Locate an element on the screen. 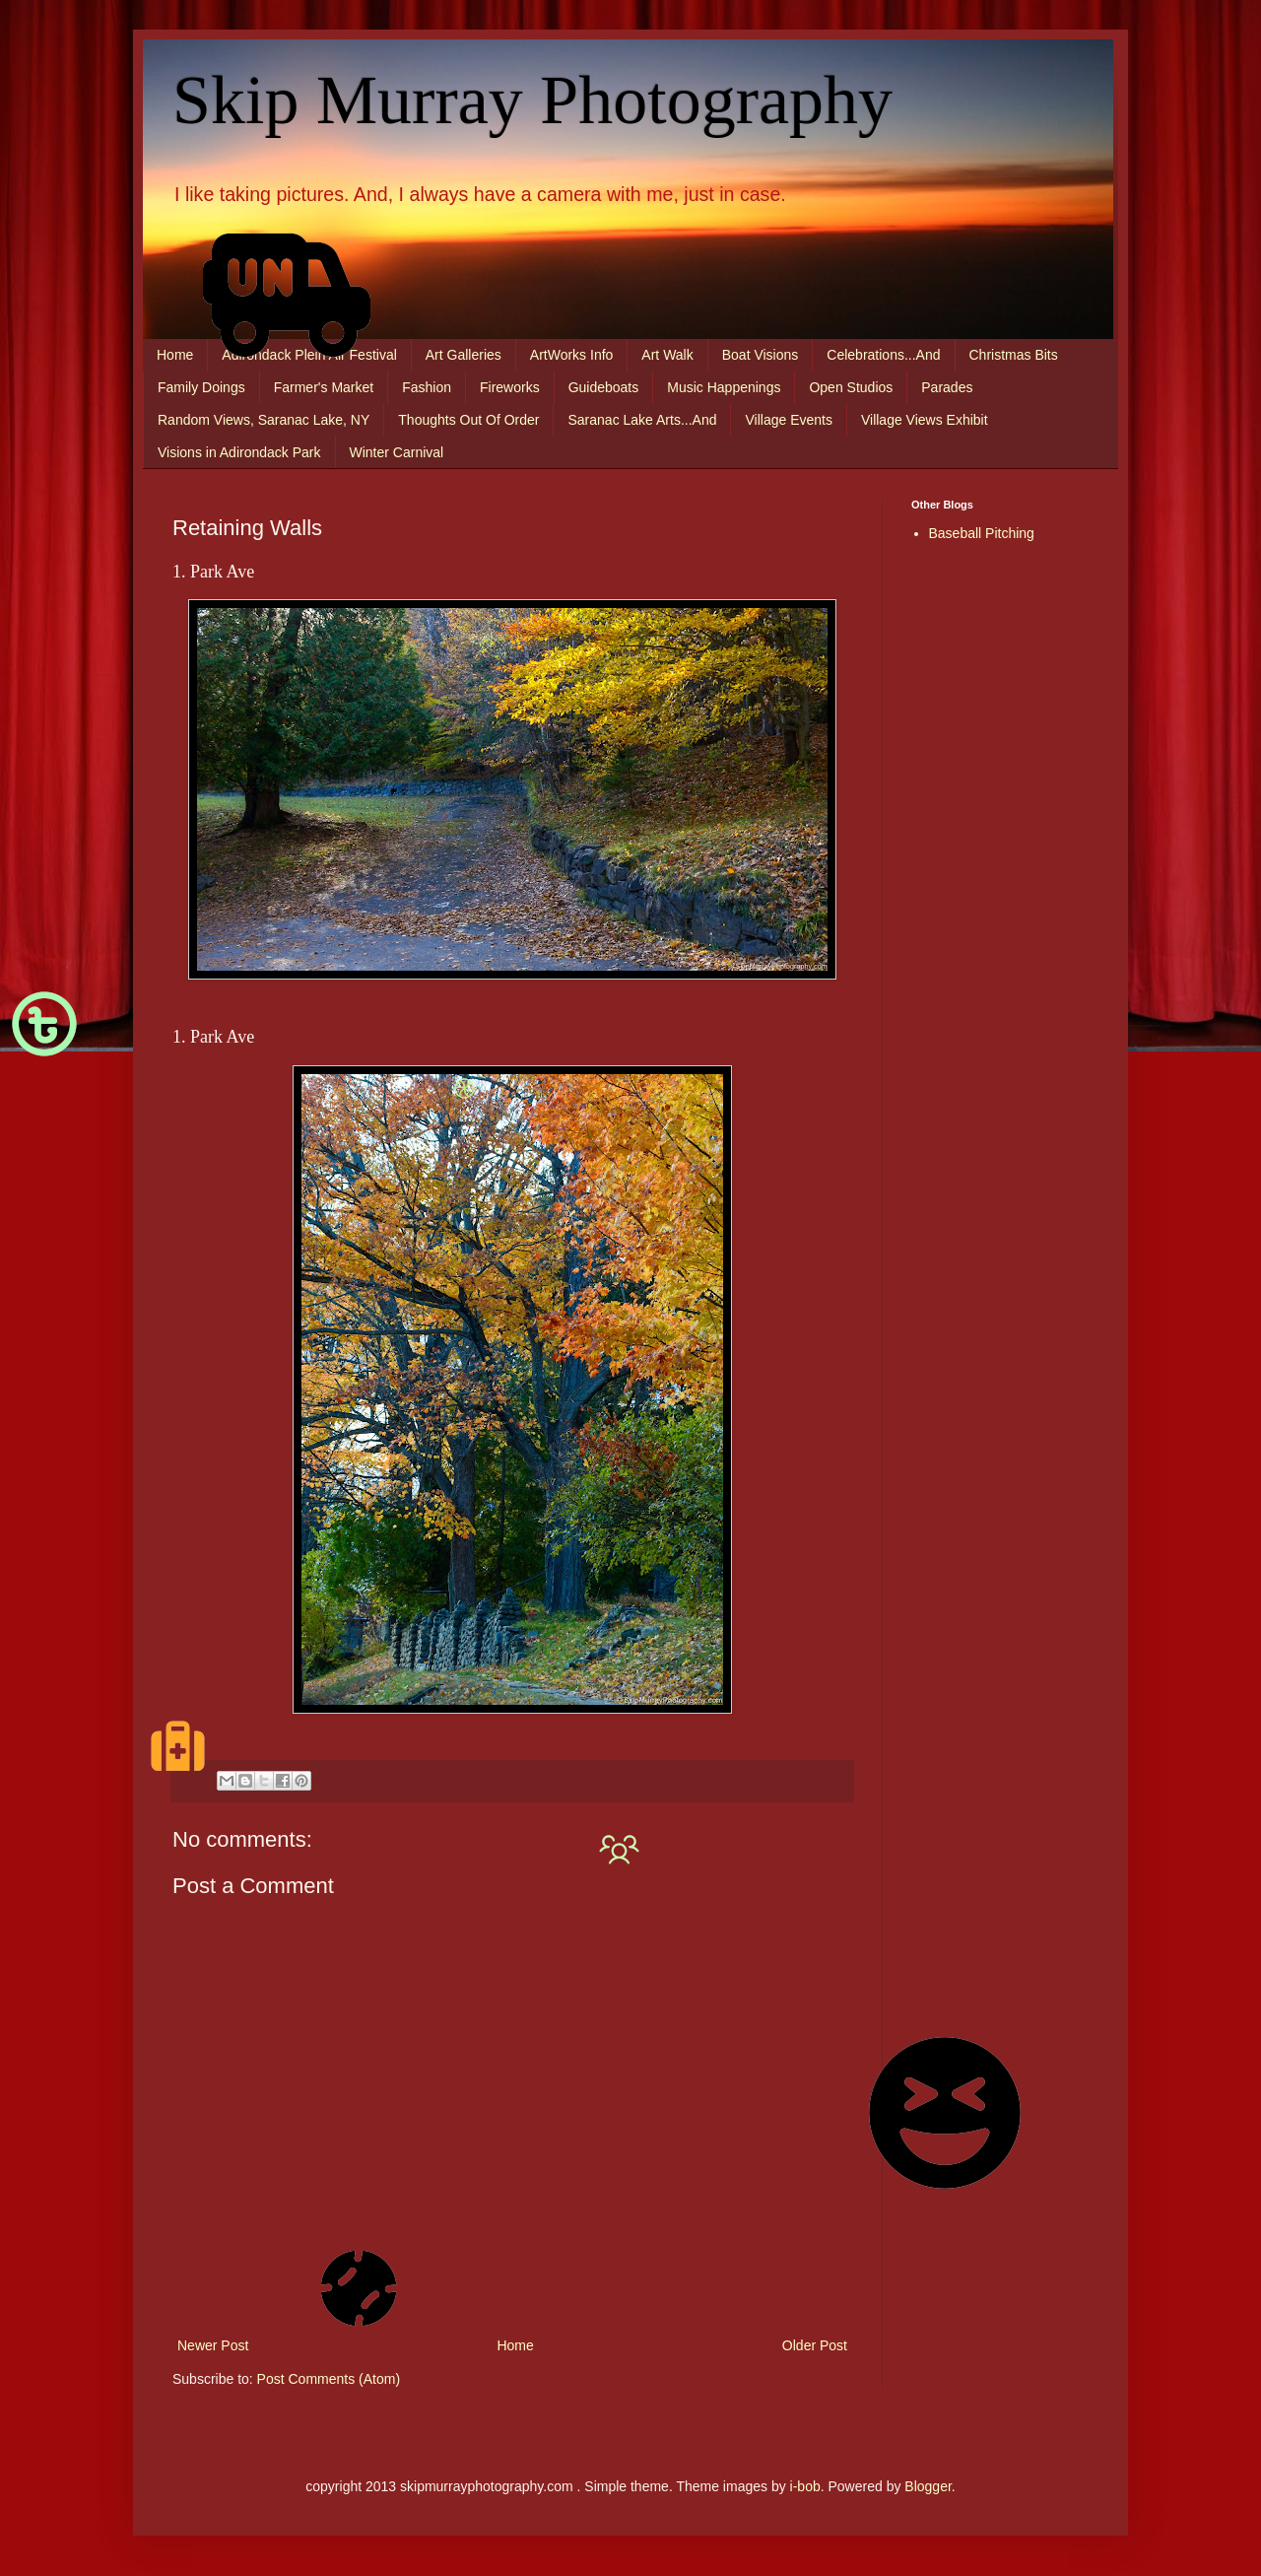  react with a laughing emoji is located at coordinates (945, 2113).